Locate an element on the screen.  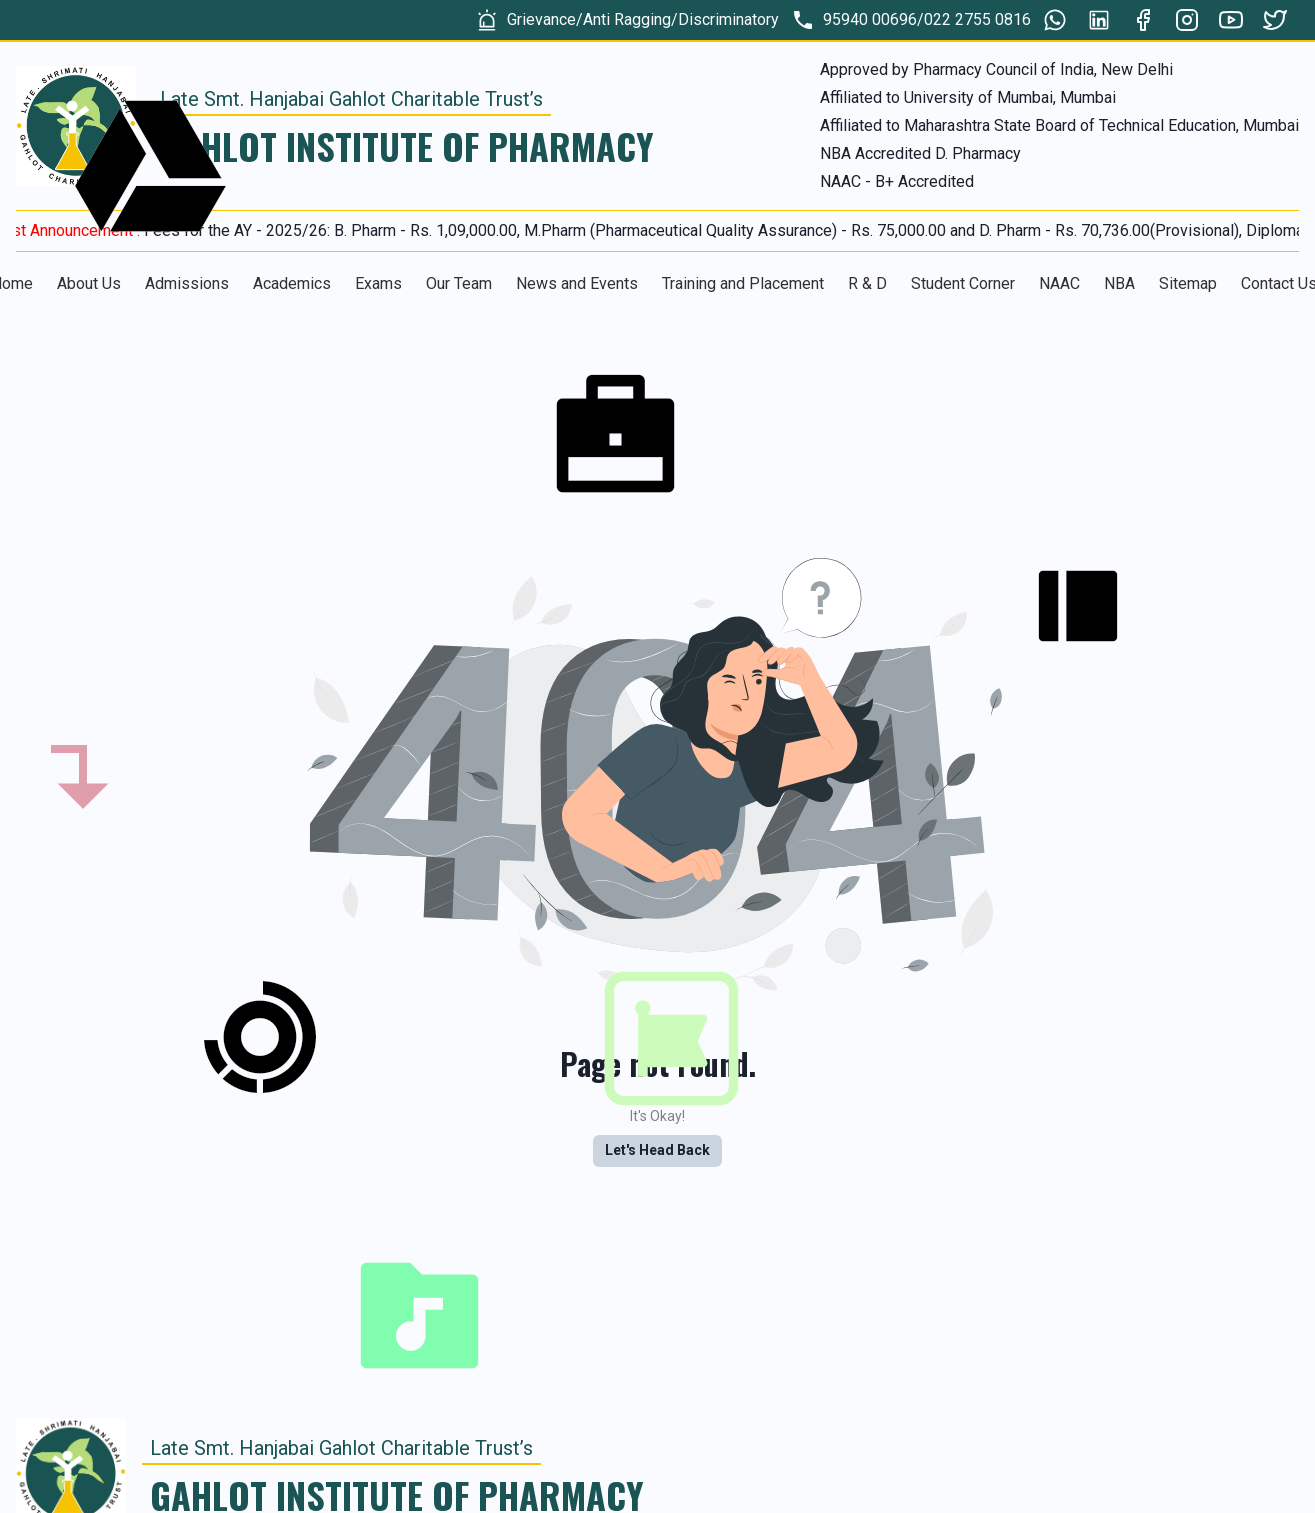
switch to left sidebar layout is located at coordinates (1078, 606).